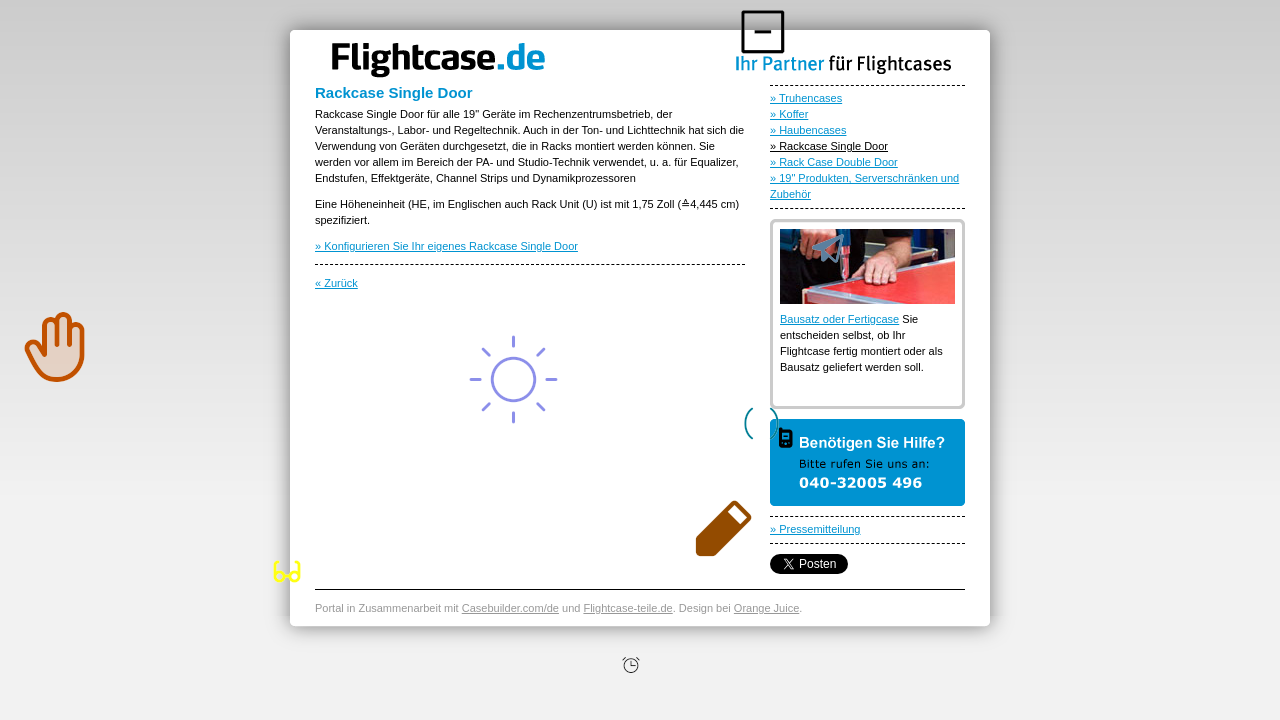  I want to click on enable reading mode or accessibility features, so click(287, 572).